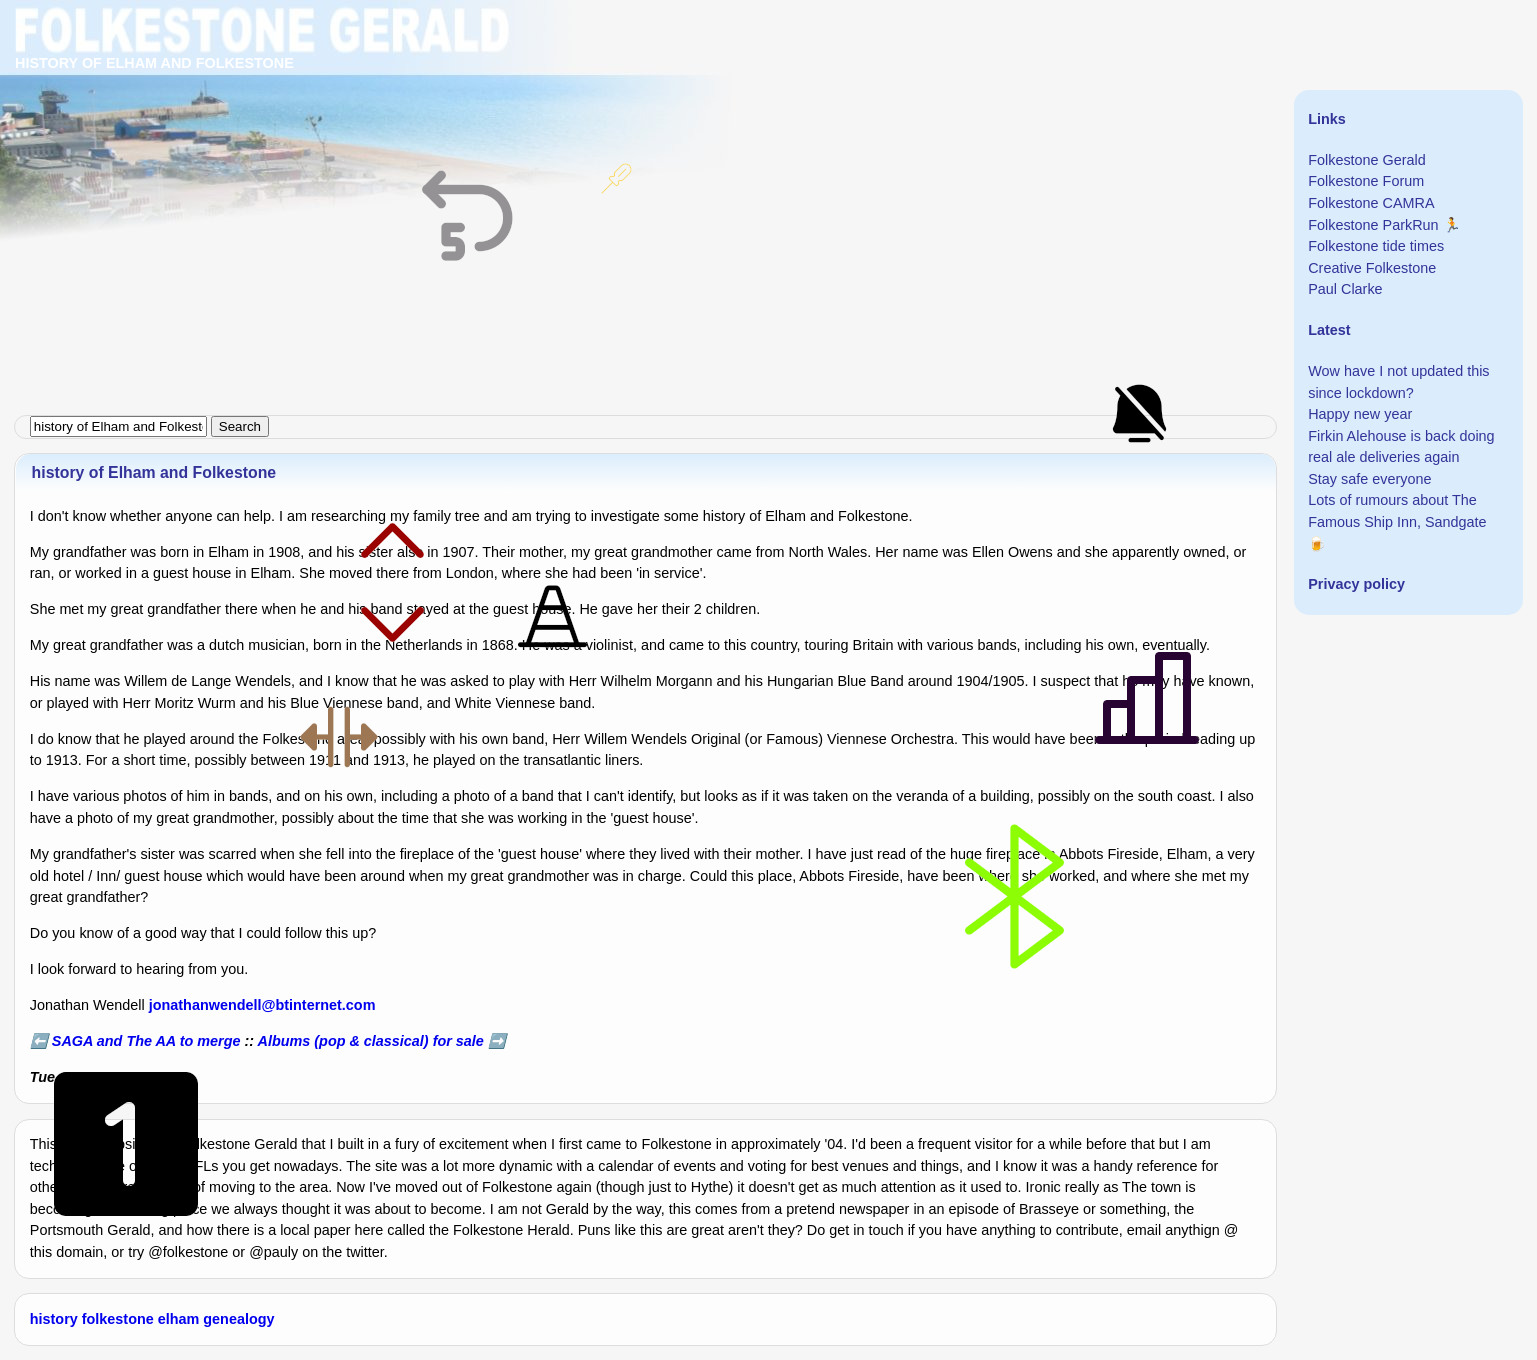  I want to click on indicates the first step in a sequence or process, so click(126, 1144).